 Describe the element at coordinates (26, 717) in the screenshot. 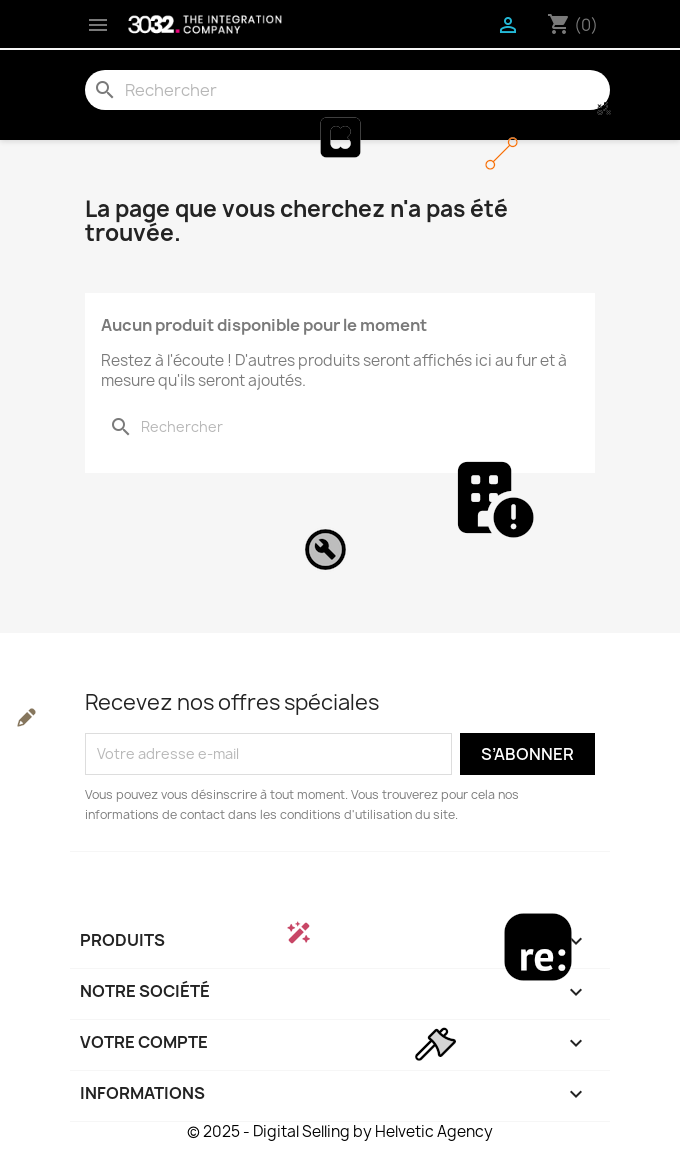

I see `edit content or text` at that location.